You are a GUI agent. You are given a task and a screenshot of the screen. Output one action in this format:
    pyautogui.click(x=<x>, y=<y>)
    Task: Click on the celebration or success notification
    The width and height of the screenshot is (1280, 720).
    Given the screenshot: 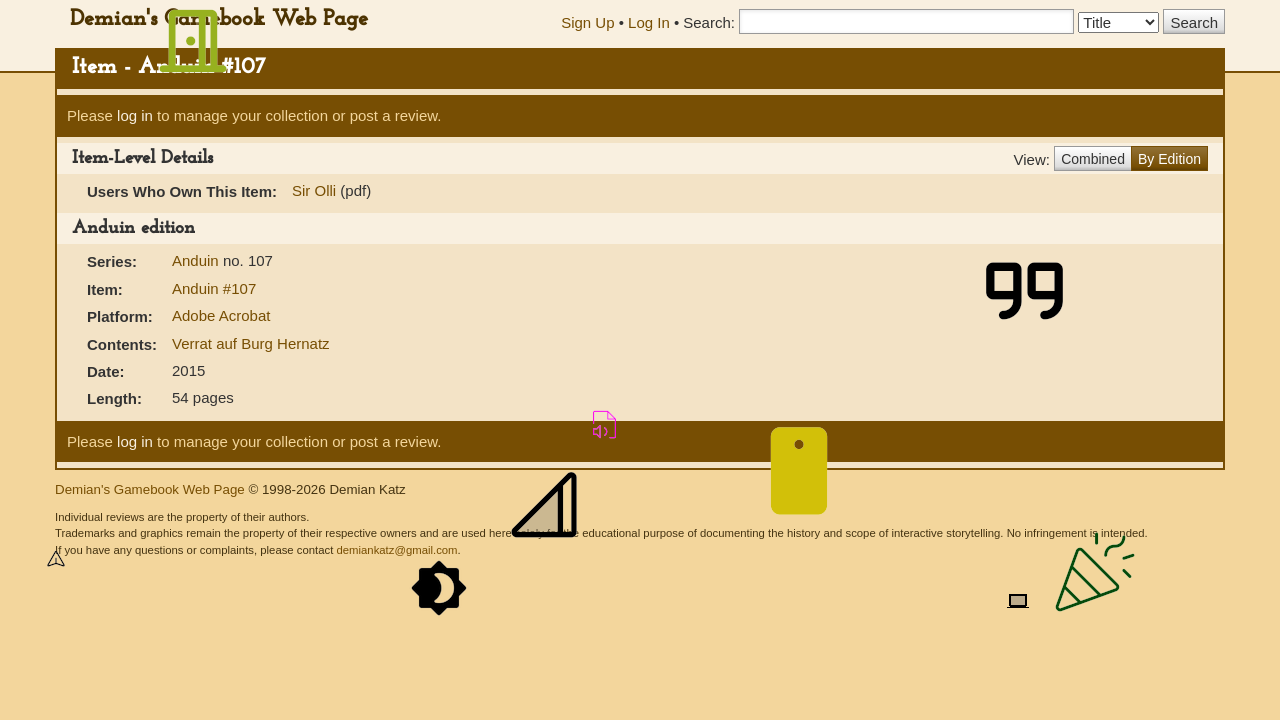 What is the action you would take?
    pyautogui.click(x=1090, y=576)
    